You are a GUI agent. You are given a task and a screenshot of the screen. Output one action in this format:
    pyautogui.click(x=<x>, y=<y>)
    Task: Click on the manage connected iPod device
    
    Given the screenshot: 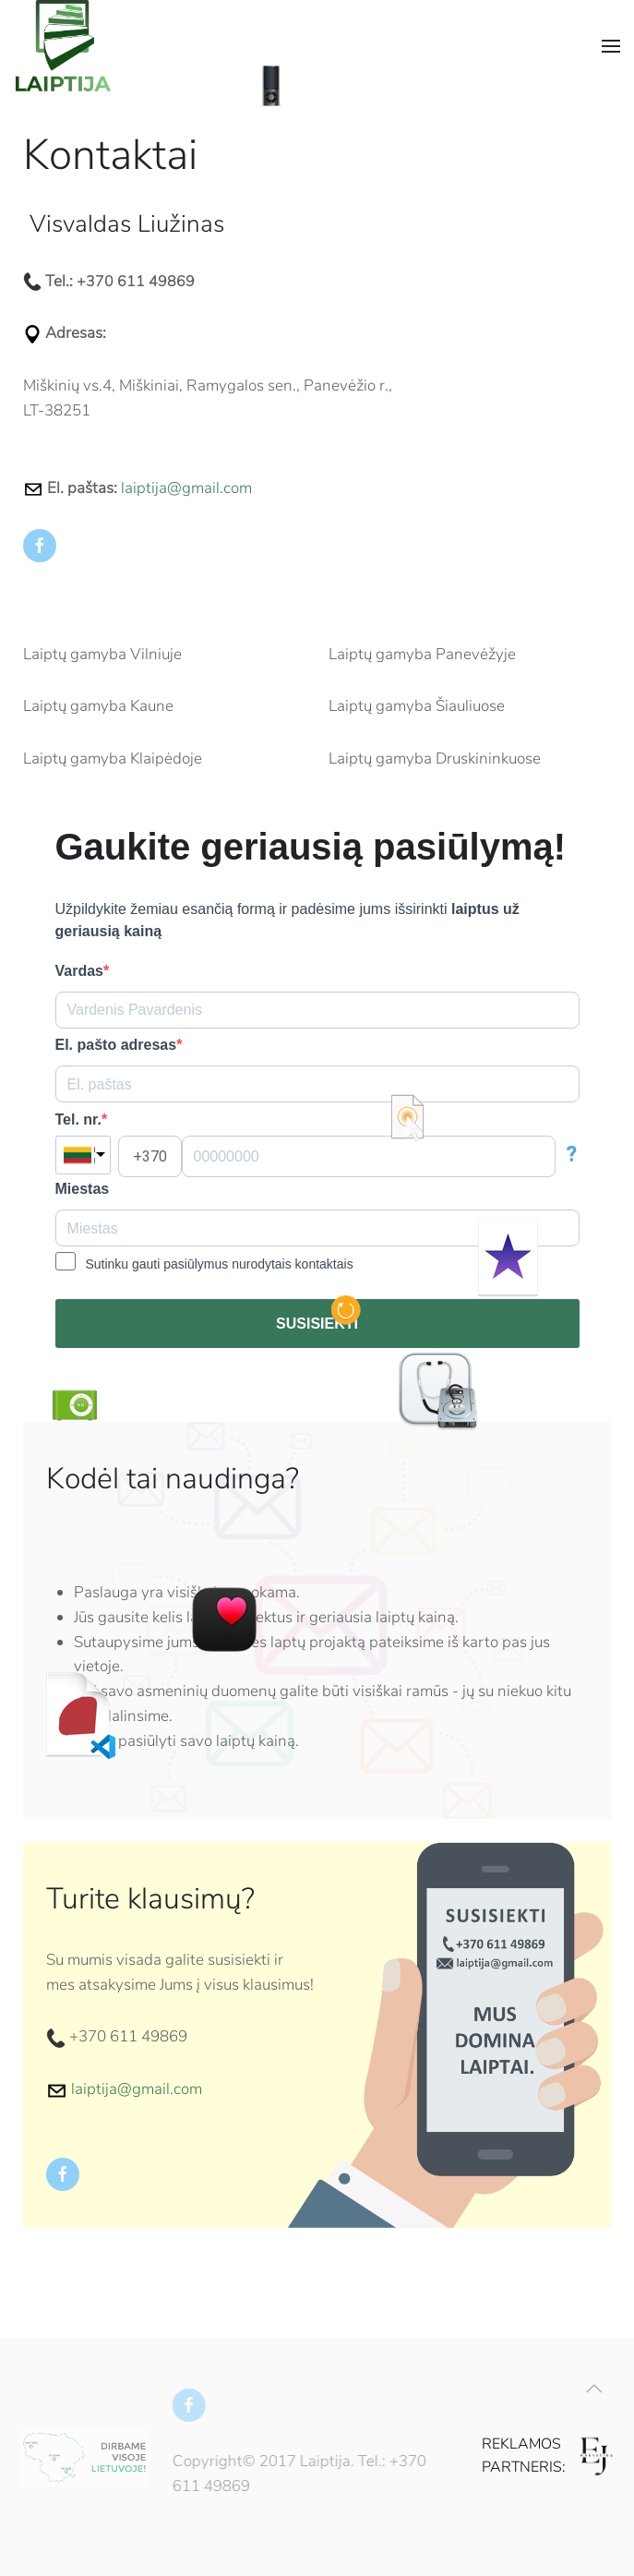 What is the action you would take?
    pyautogui.click(x=270, y=86)
    